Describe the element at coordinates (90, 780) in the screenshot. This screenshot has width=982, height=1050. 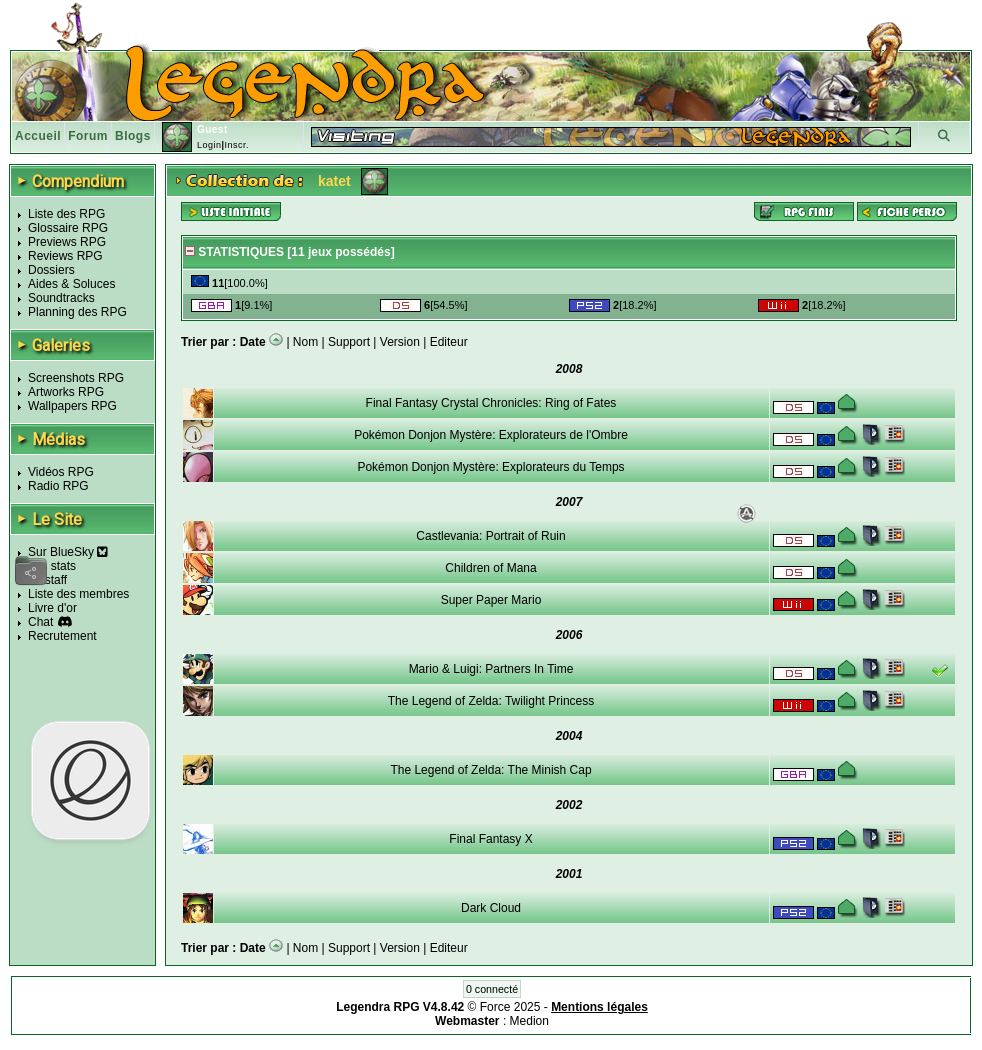
I see `launch elementary OS app or settings` at that location.